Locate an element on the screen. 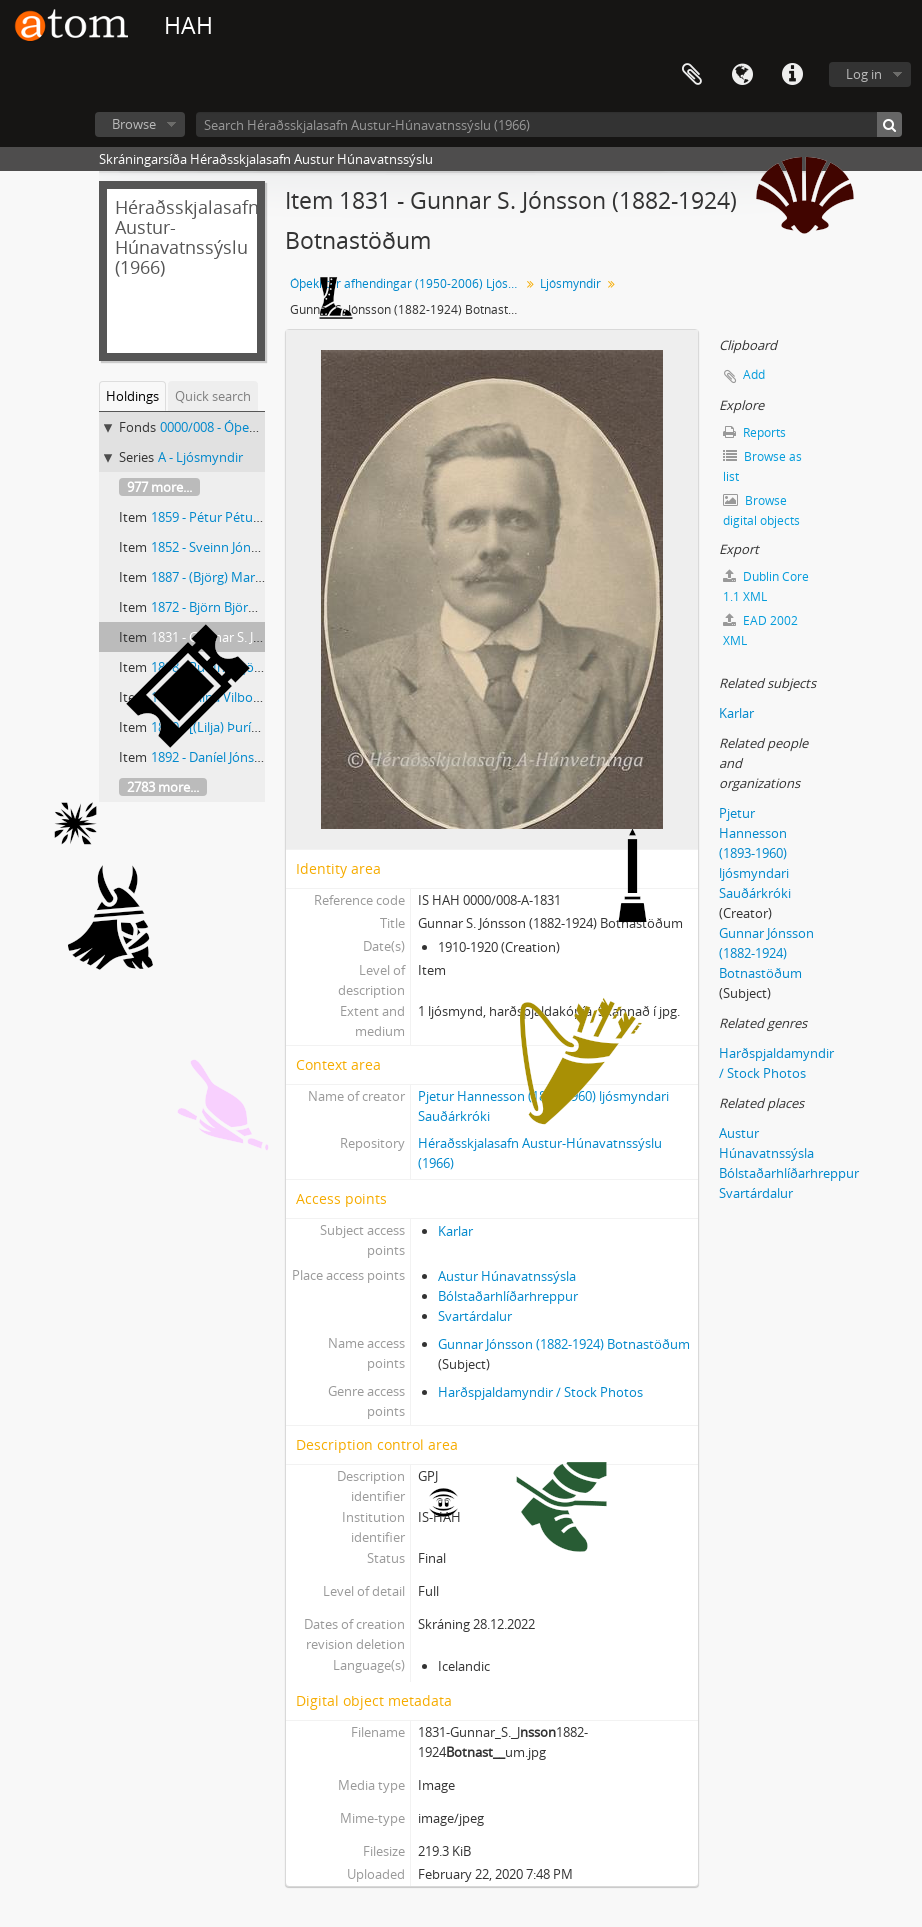  view your tickets or passes is located at coordinates (188, 686).